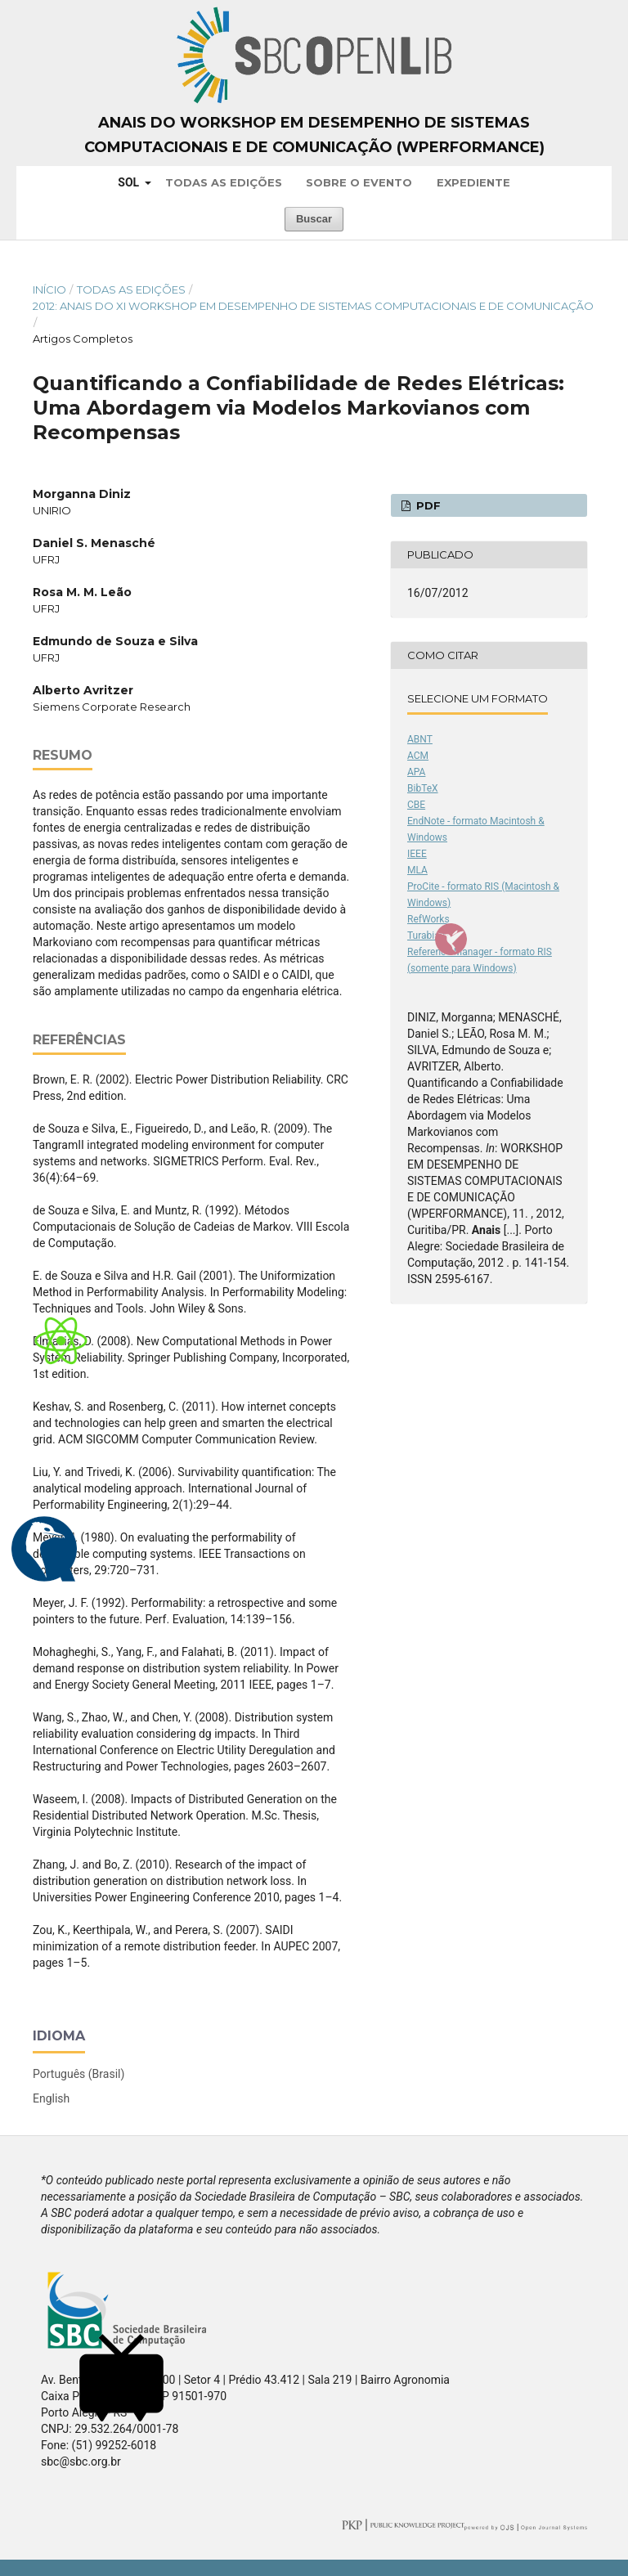 The image size is (628, 2576). What do you see at coordinates (121, 2377) in the screenshot?
I see `open niconico video streaming app` at bounding box center [121, 2377].